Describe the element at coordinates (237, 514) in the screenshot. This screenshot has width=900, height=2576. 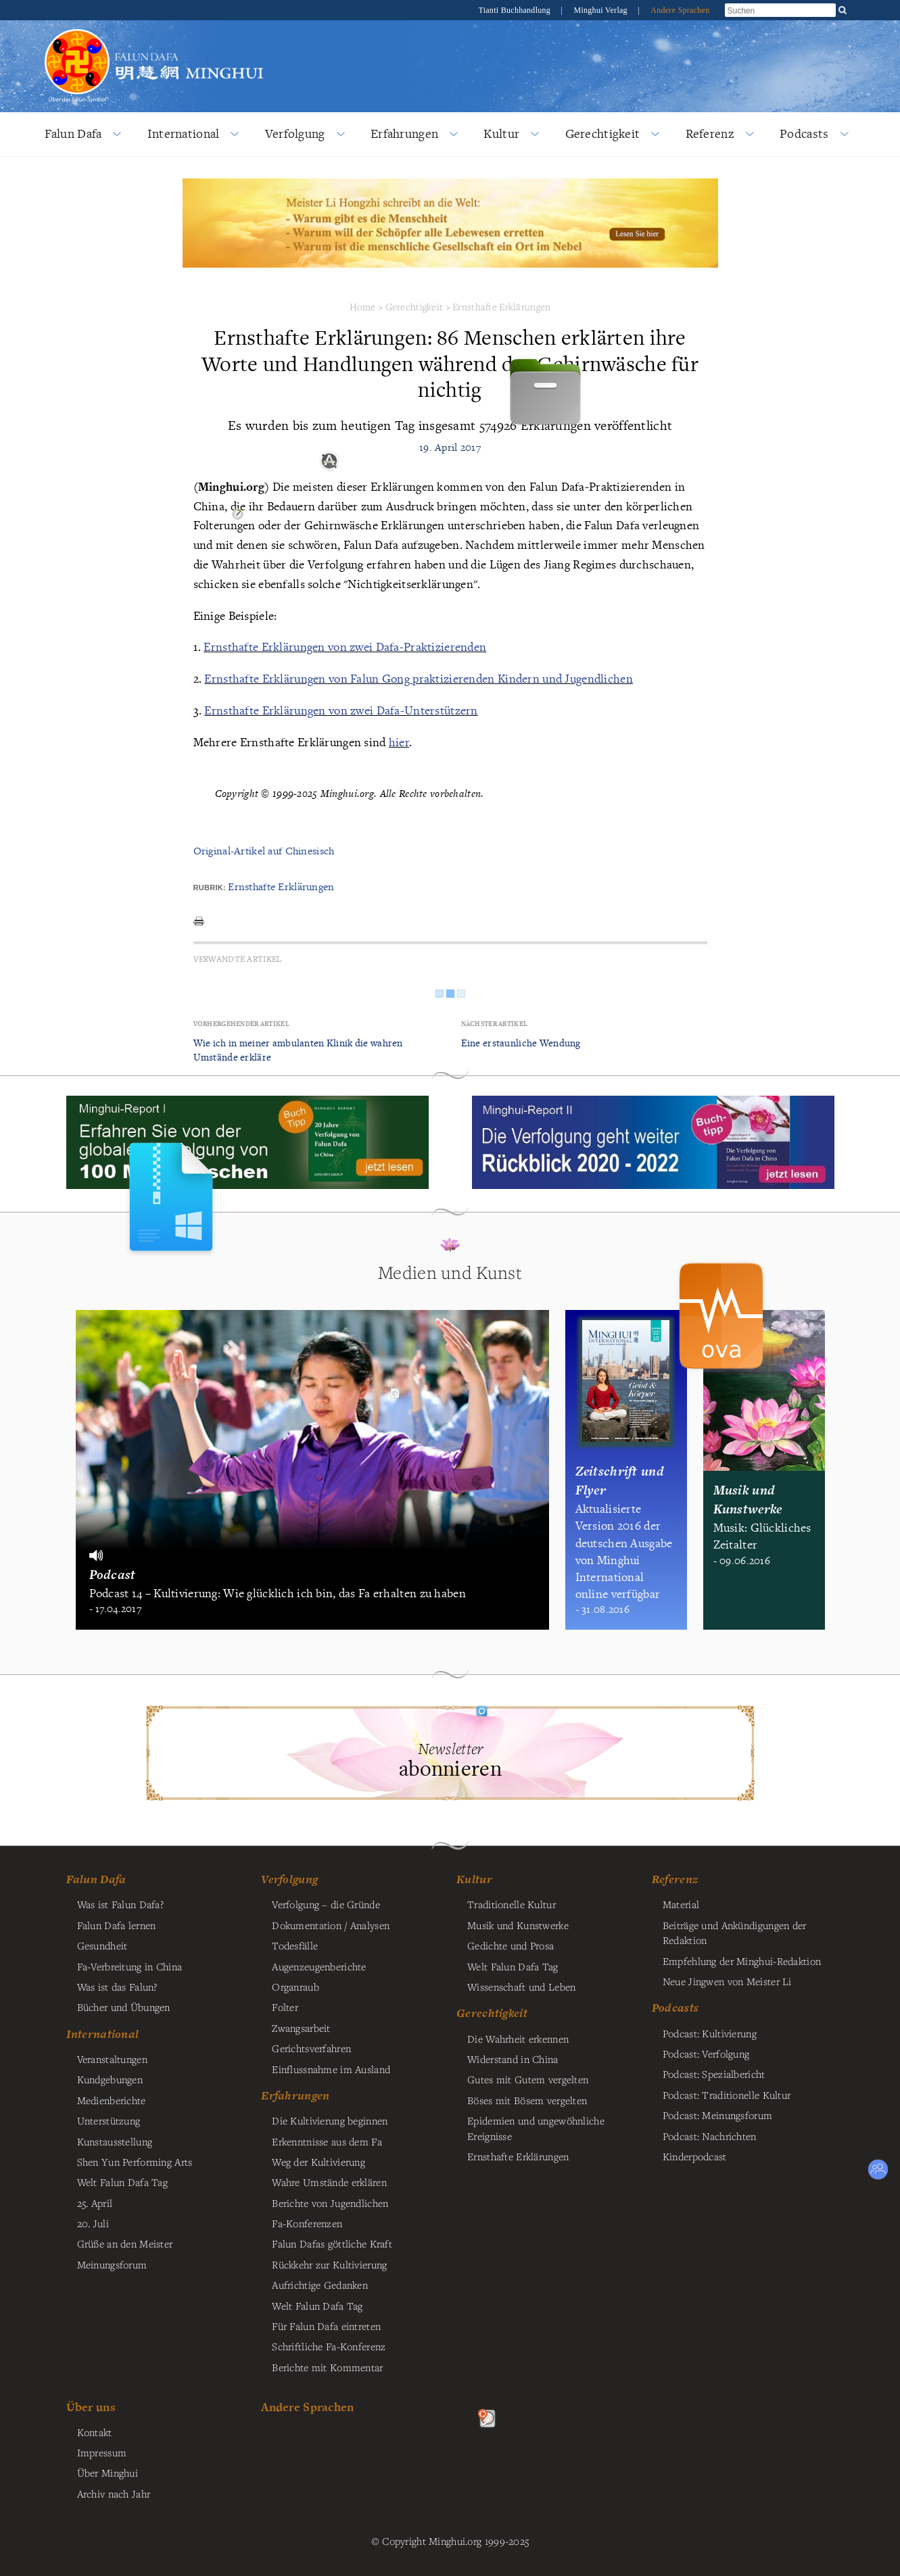
I see `open sysprof system profiler` at that location.